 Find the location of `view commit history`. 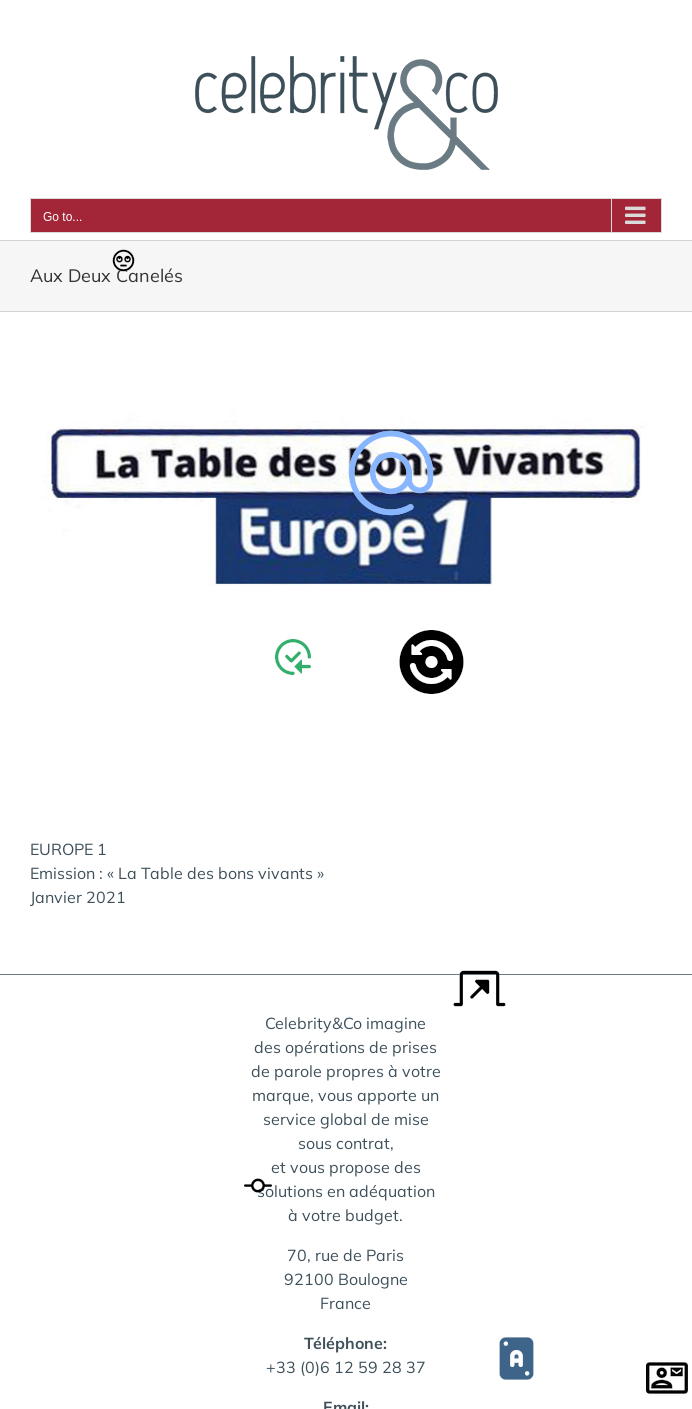

view commit history is located at coordinates (258, 1186).